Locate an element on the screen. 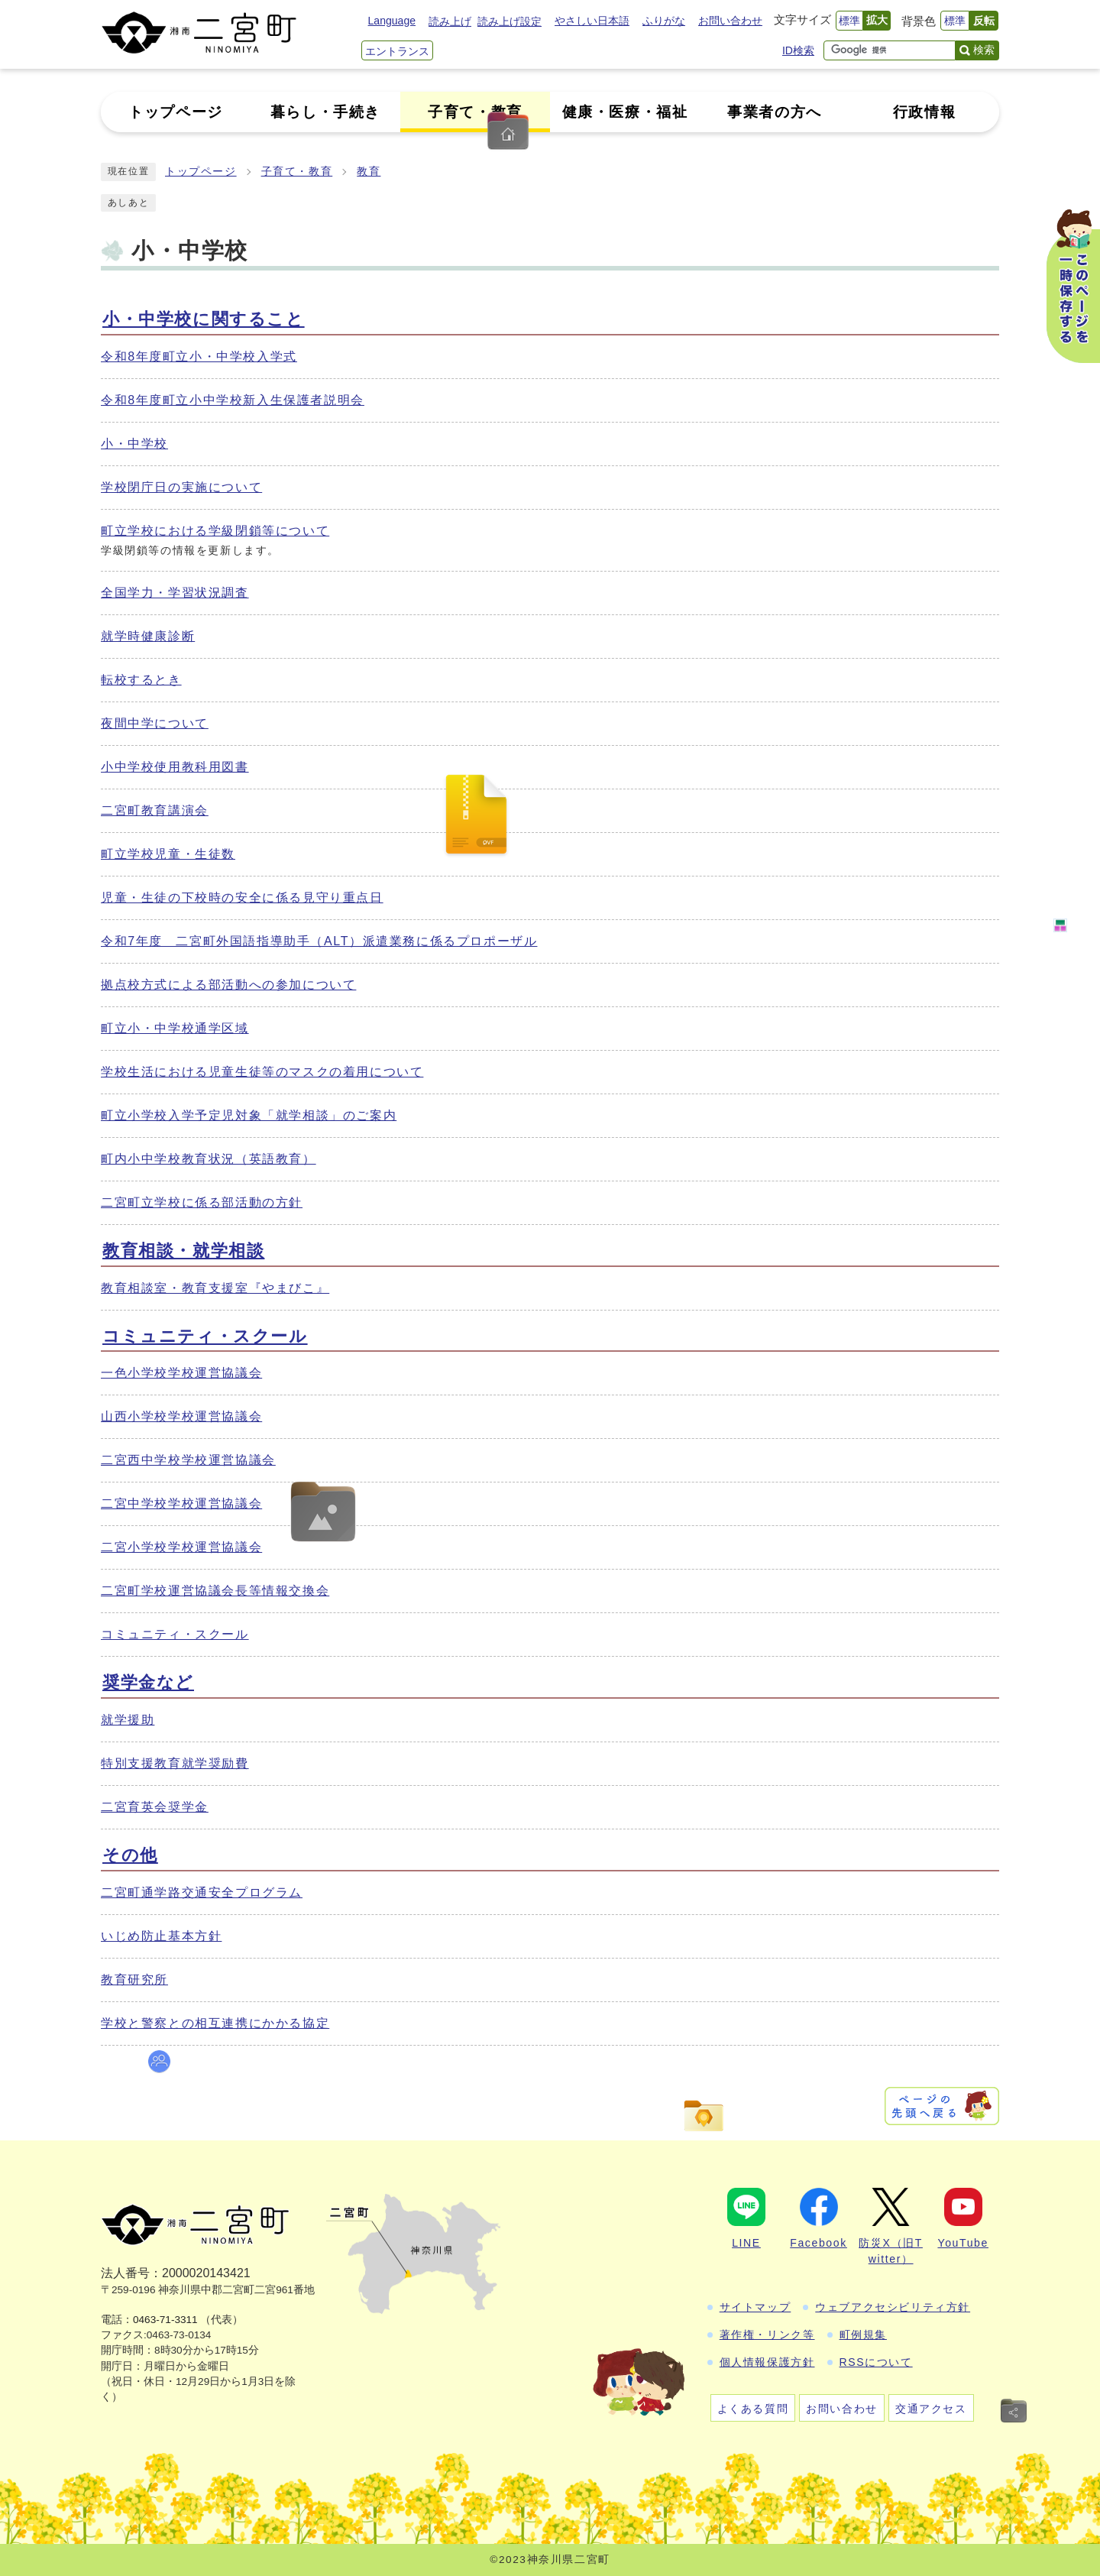  open your pictures folder is located at coordinates (323, 1512).